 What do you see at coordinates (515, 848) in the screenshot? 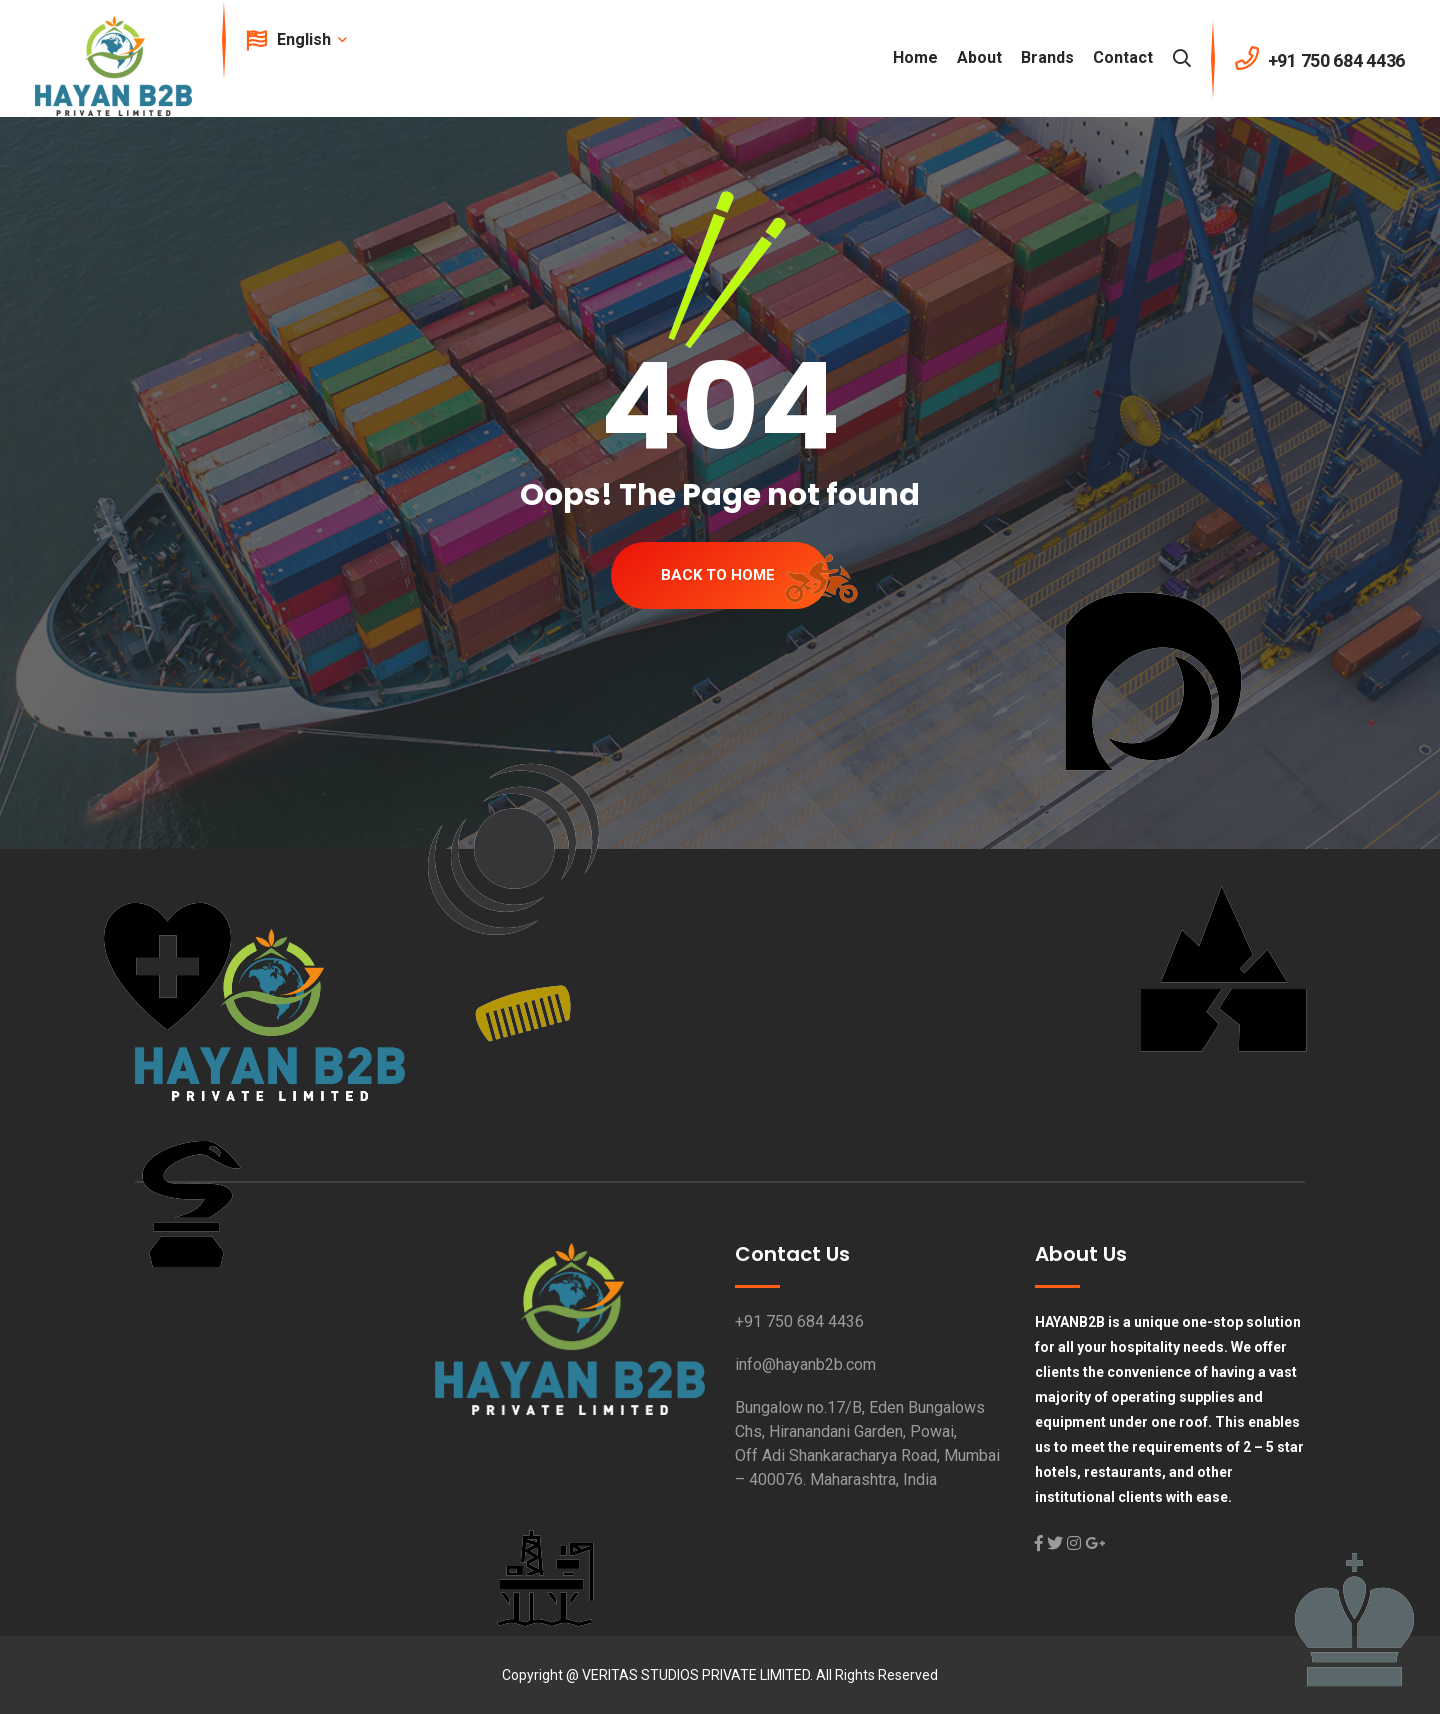
I see `indicates vibration or haptic feedback is enabled` at bounding box center [515, 848].